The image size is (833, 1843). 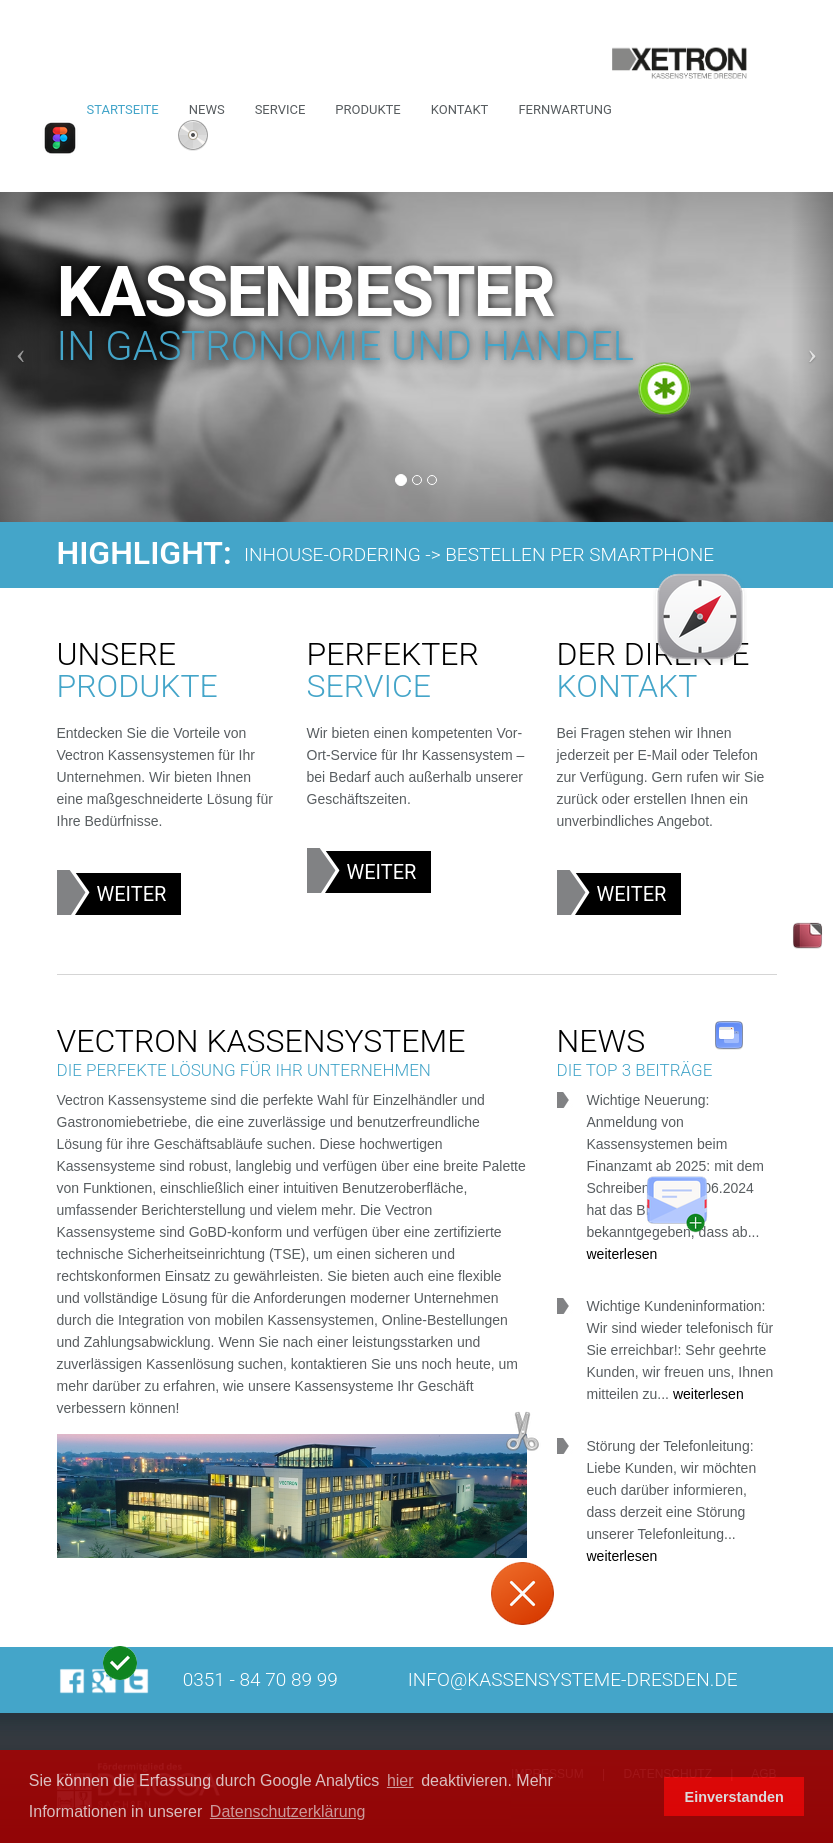 I want to click on compose a new email message, so click(x=677, y=1200).